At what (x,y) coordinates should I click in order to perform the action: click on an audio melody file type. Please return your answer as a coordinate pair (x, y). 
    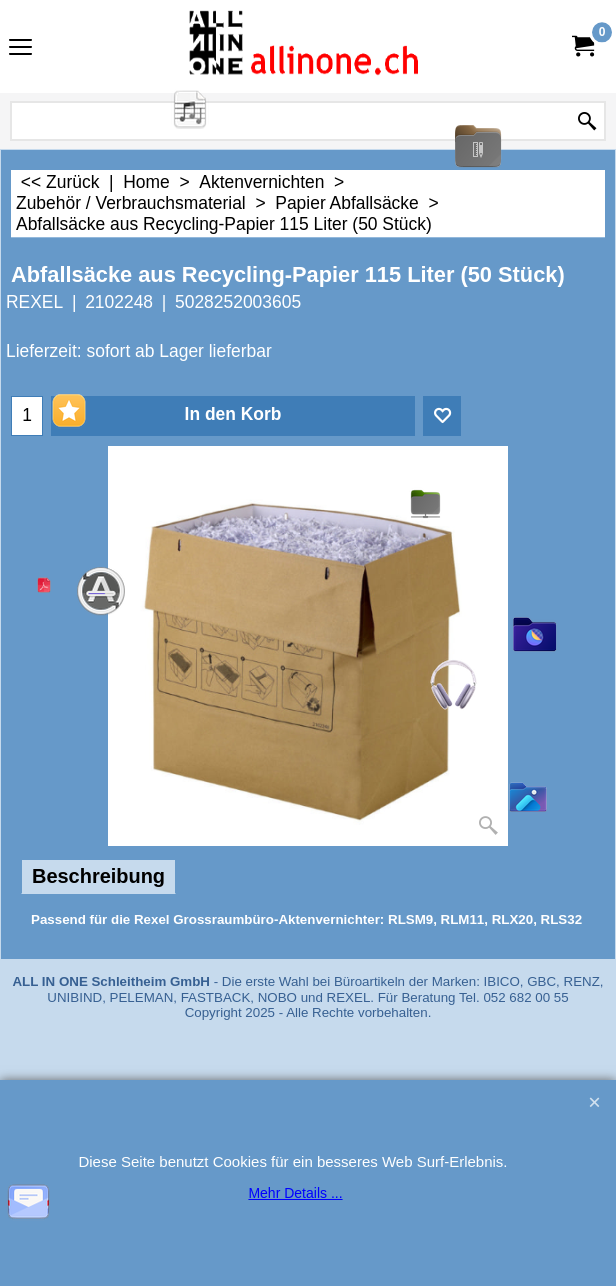
    Looking at the image, I should click on (190, 109).